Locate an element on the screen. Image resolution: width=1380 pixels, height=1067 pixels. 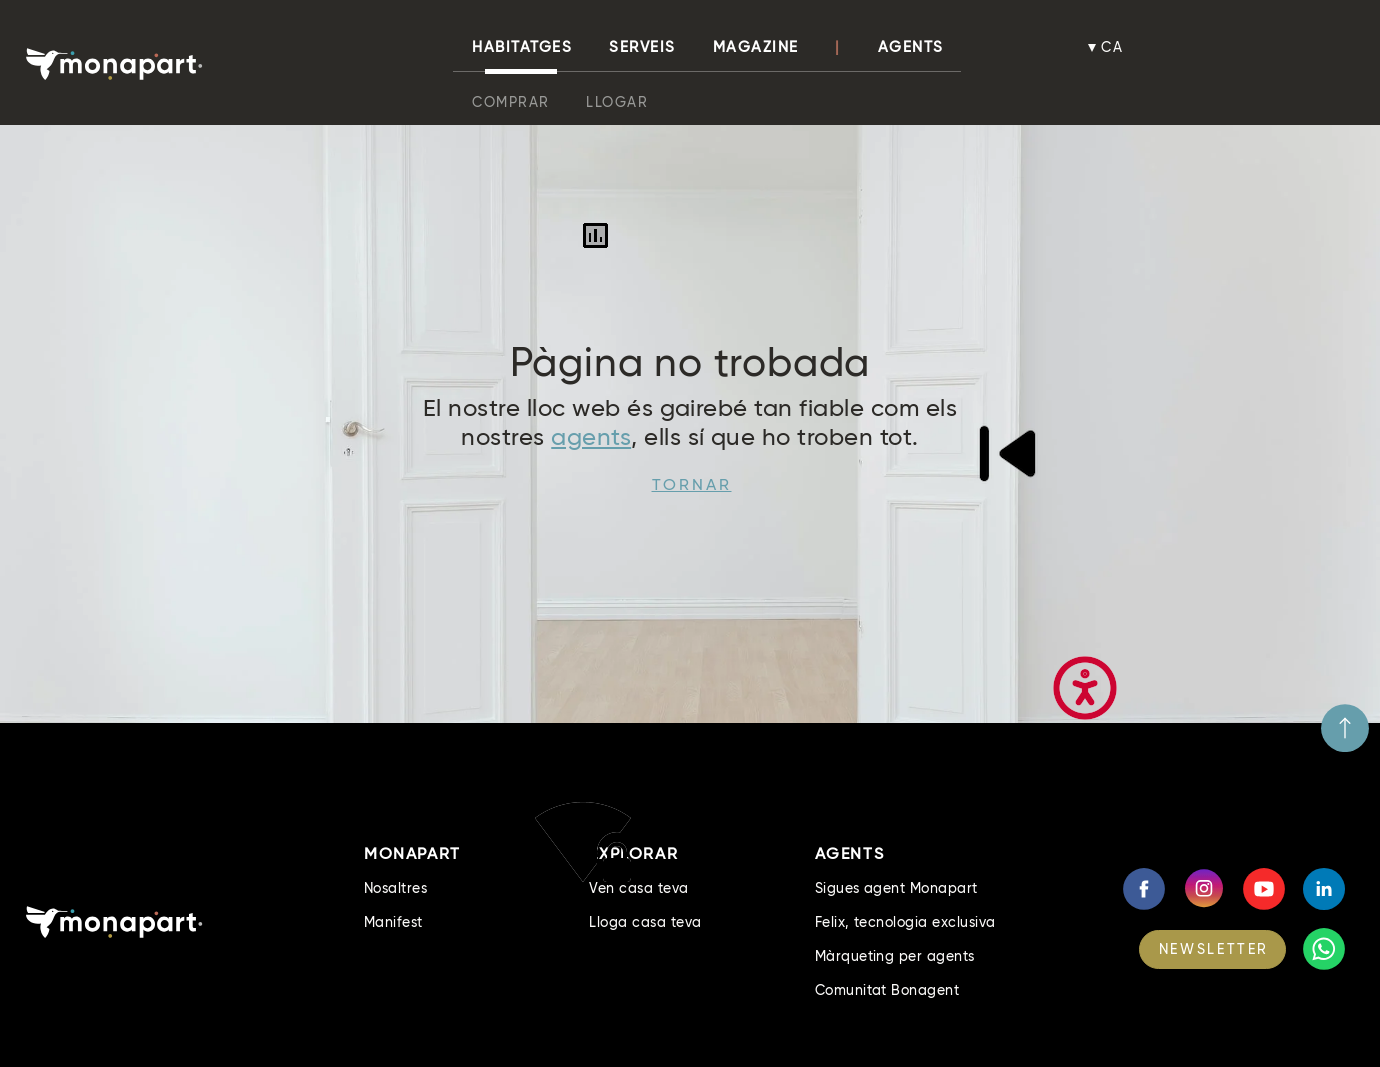
connected to a password-protected wifi network is located at coordinates (583, 842).